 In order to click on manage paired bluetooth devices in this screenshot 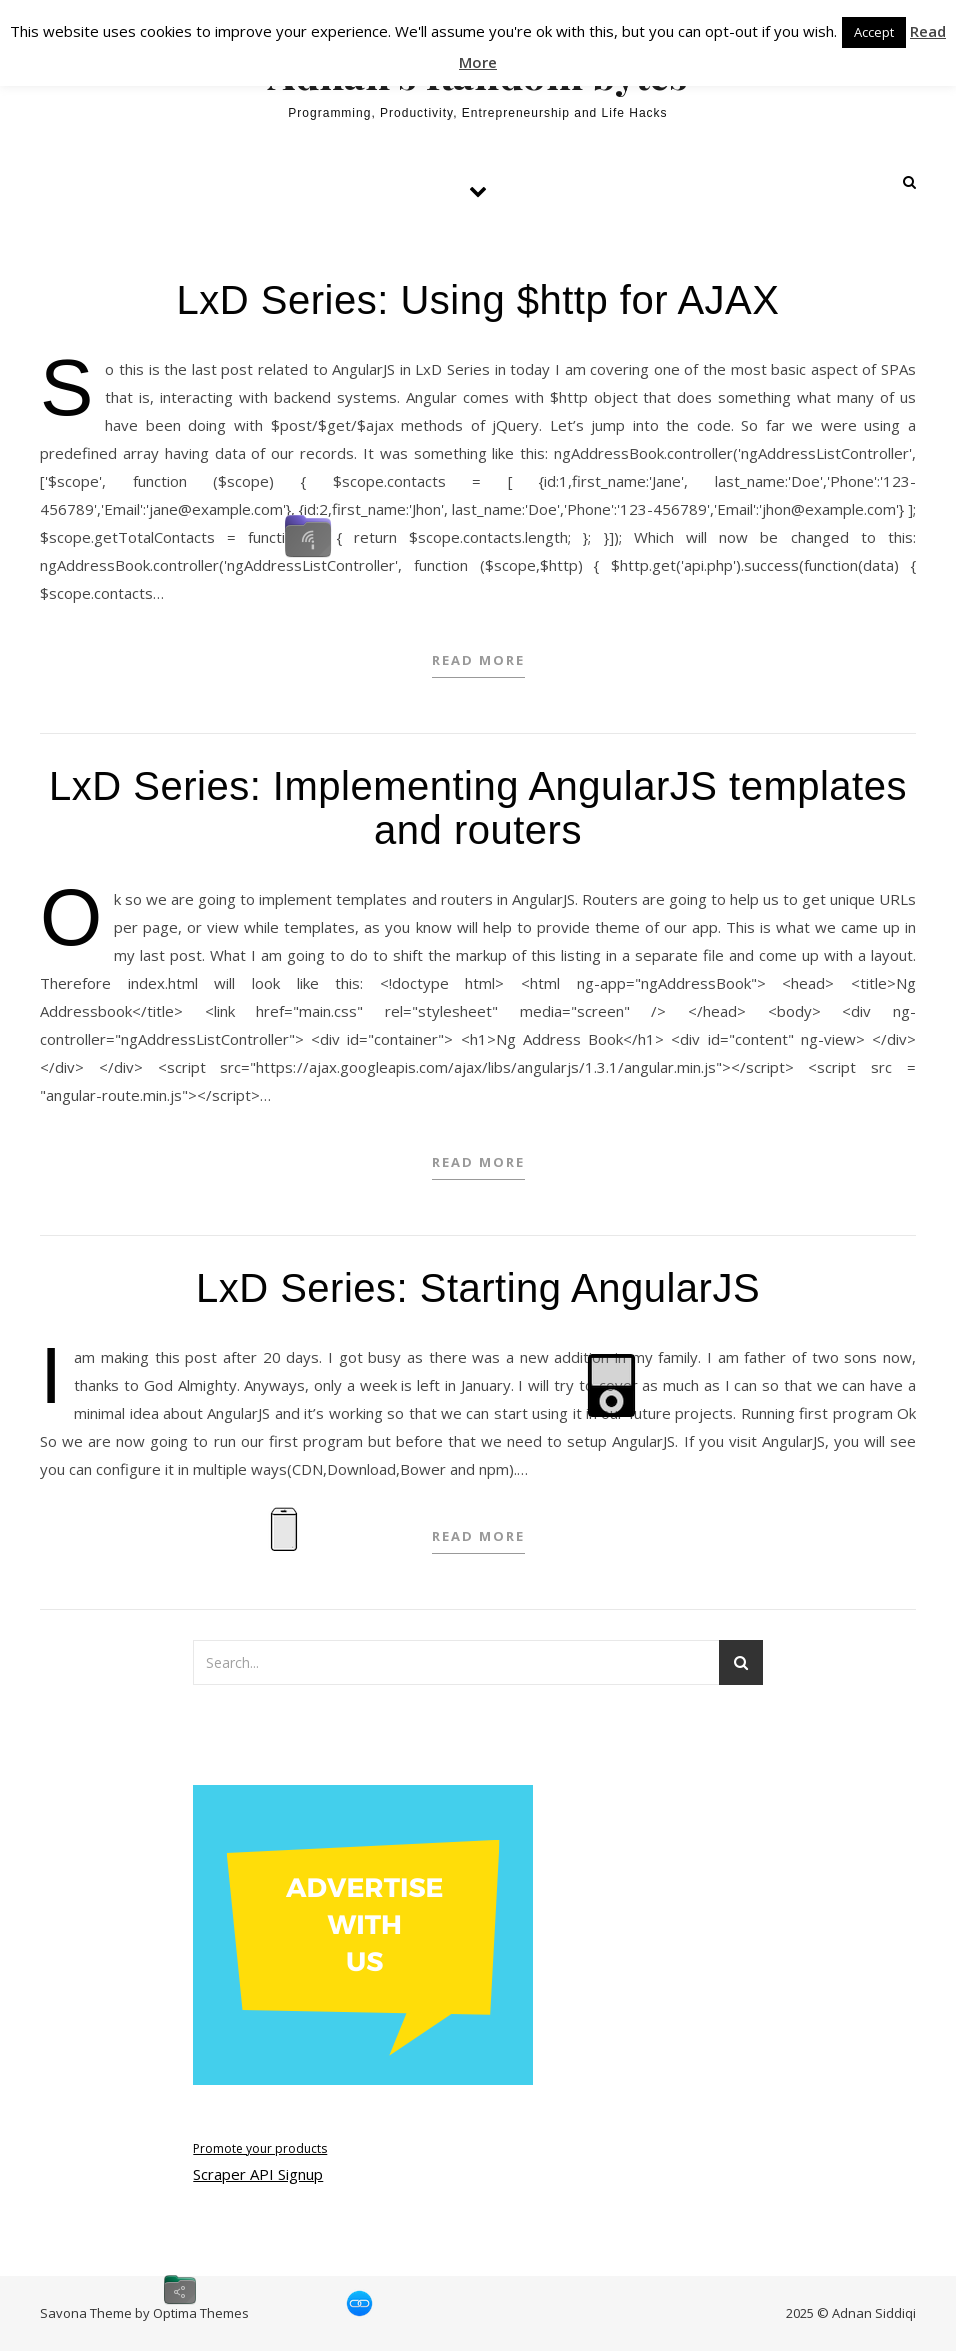, I will do `click(359, 2303)`.